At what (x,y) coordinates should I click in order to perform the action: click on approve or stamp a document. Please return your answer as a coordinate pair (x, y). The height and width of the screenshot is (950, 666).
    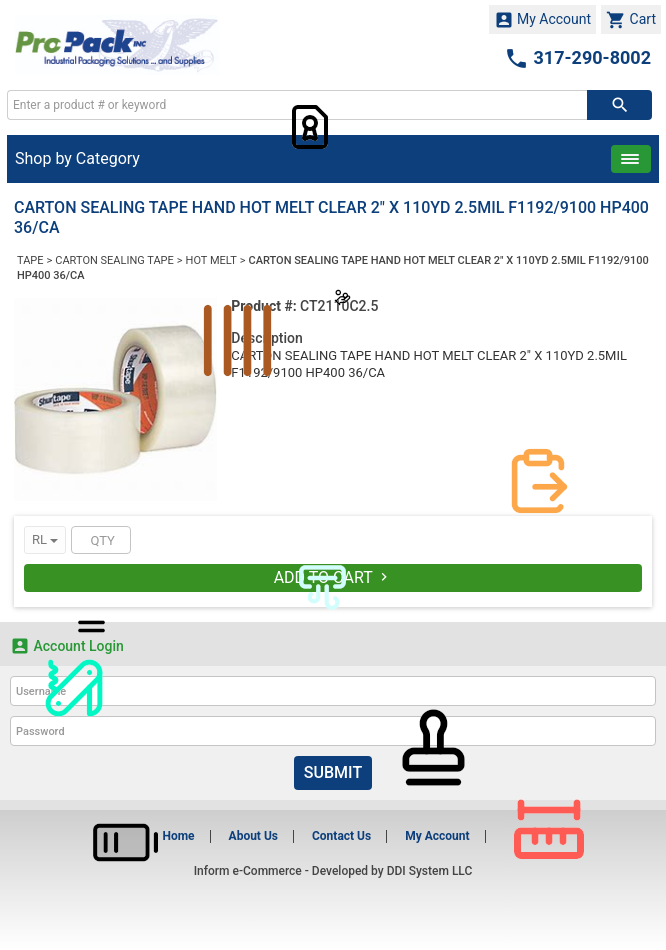
    Looking at the image, I should click on (433, 747).